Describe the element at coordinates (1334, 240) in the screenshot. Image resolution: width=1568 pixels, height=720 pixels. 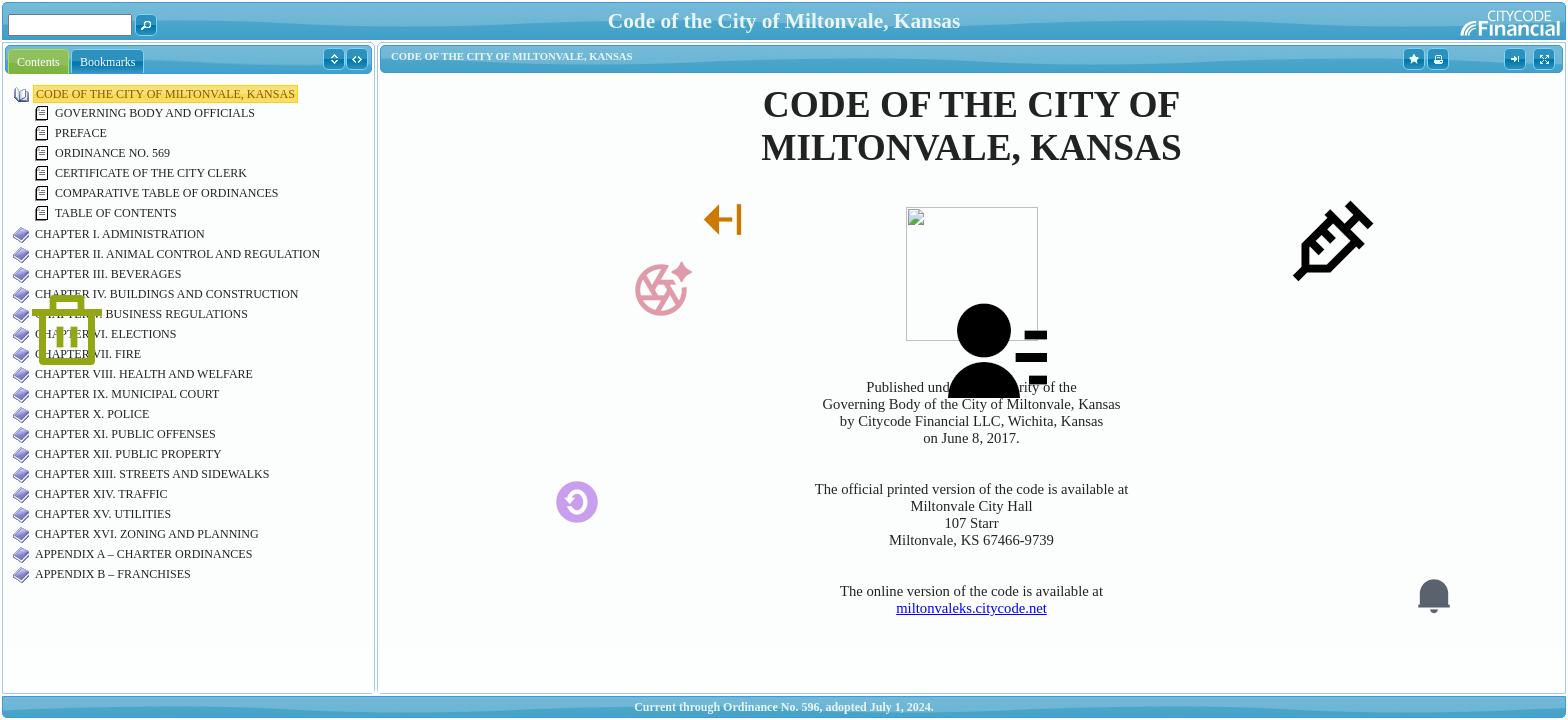
I see `access vaccination or immunization records` at that location.